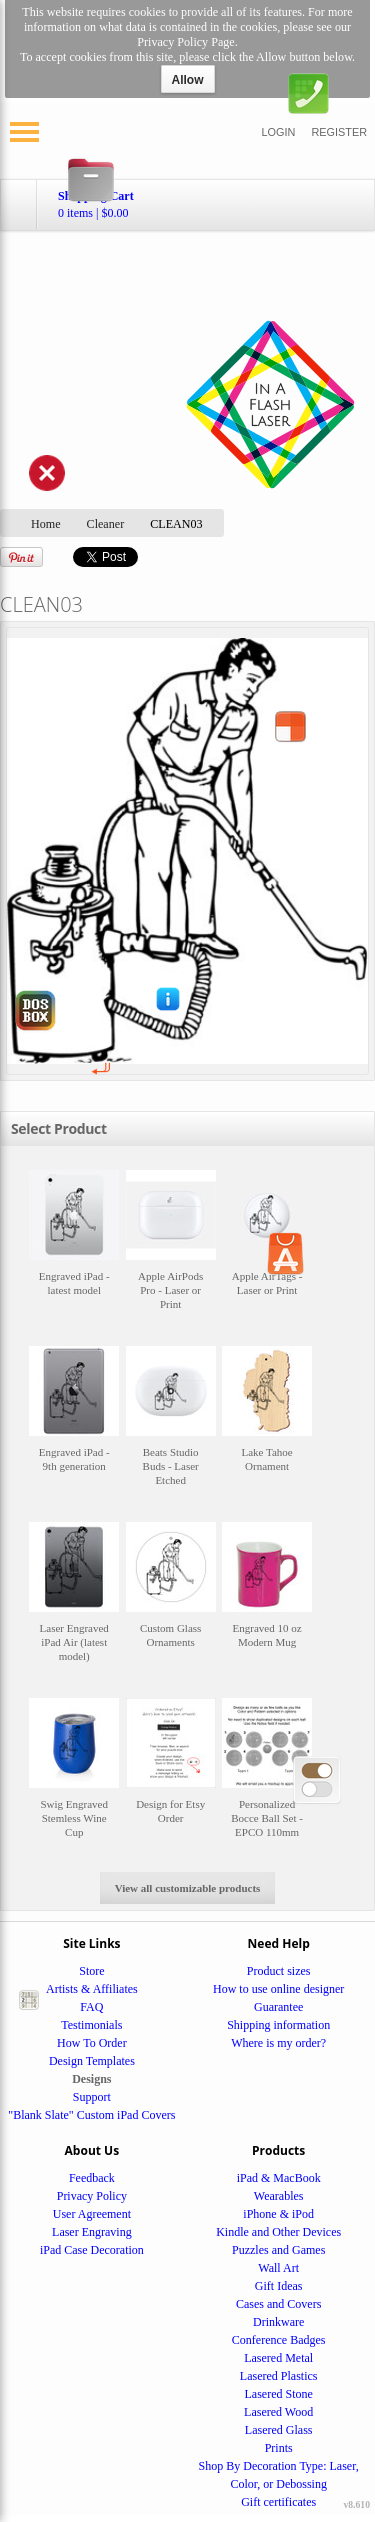 This screenshot has height=2522, width=375. I want to click on reply to all recipients in an email thread, so click(100, 1067).